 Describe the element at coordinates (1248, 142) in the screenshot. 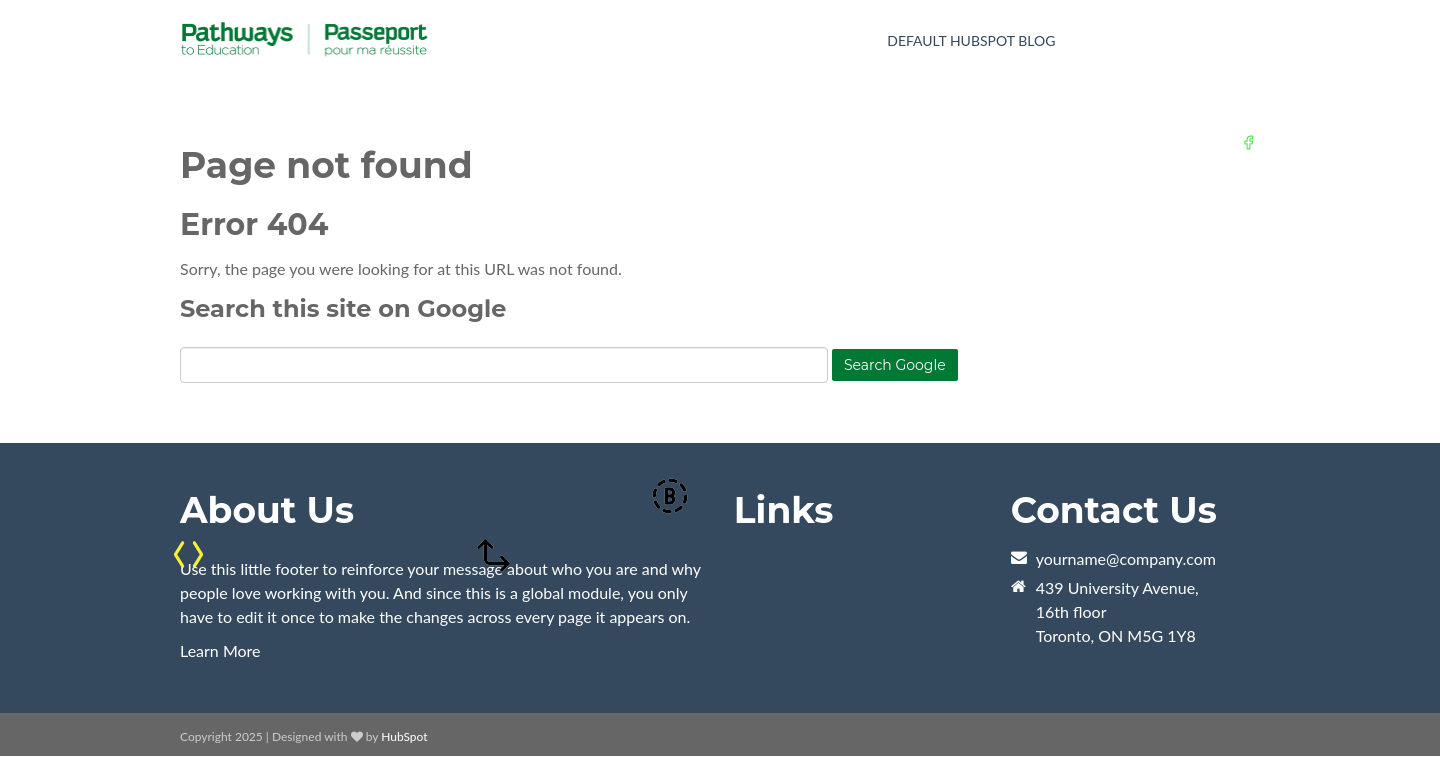

I see `connect with Facebook` at that location.